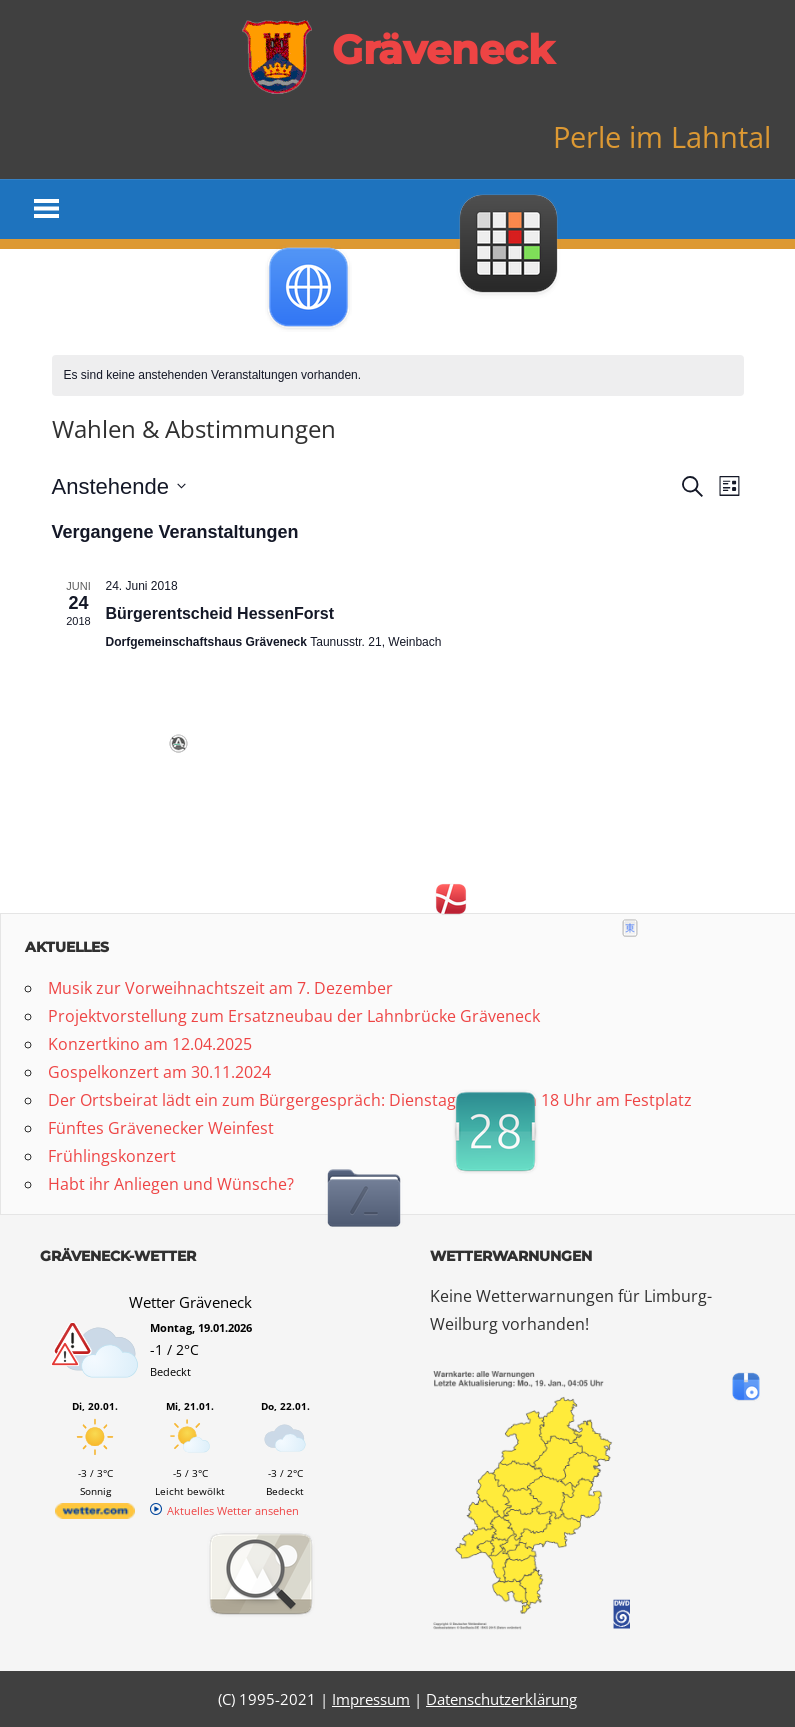 The height and width of the screenshot is (1727, 795). I want to click on open eye of gnome image viewer, so click(261, 1574).